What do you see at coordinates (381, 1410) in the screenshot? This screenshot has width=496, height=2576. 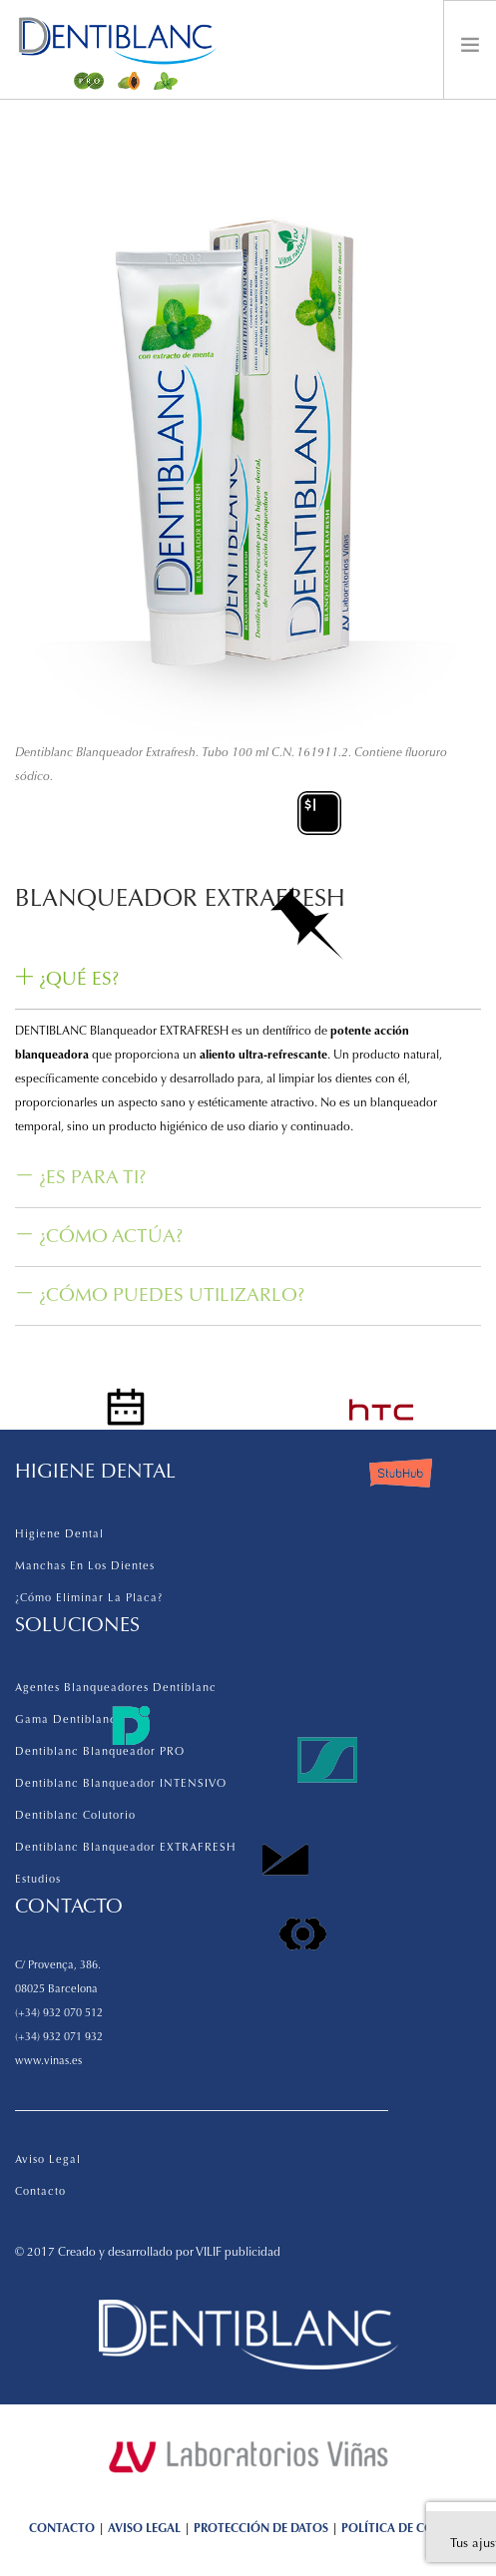 I see `HTC brand logo` at bounding box center [381, 1410].